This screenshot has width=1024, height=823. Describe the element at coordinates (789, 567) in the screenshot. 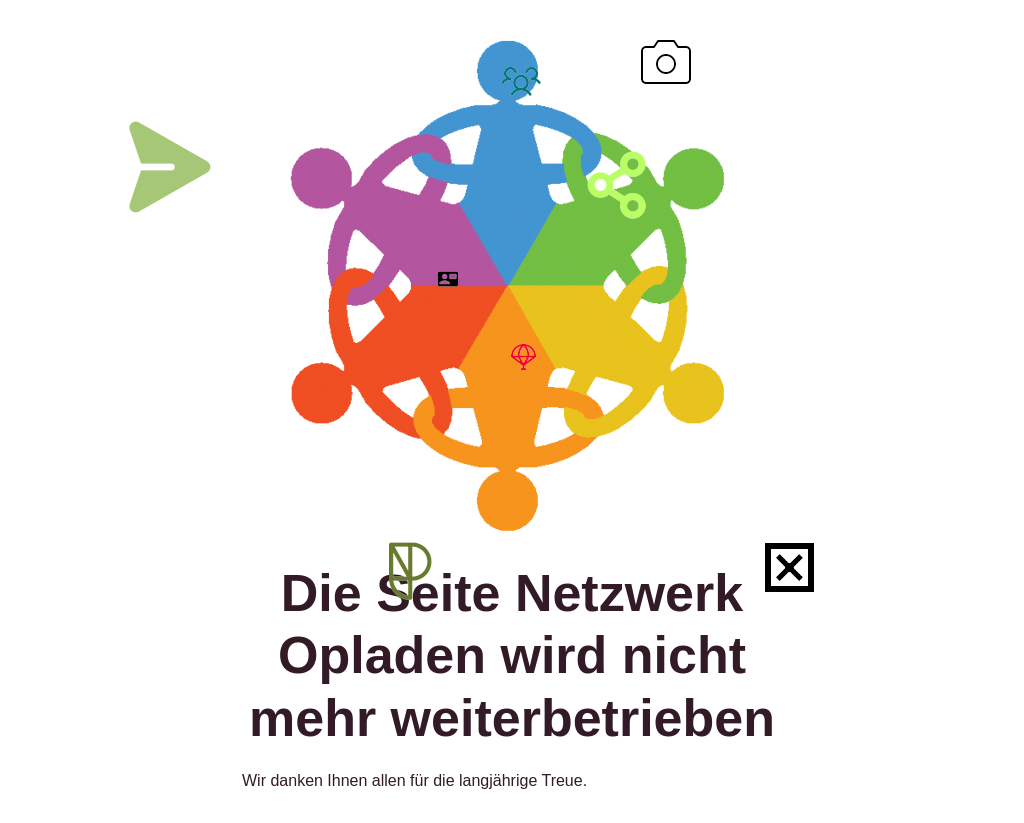

I see `indicates a feature or option is disabled by default` at that location.